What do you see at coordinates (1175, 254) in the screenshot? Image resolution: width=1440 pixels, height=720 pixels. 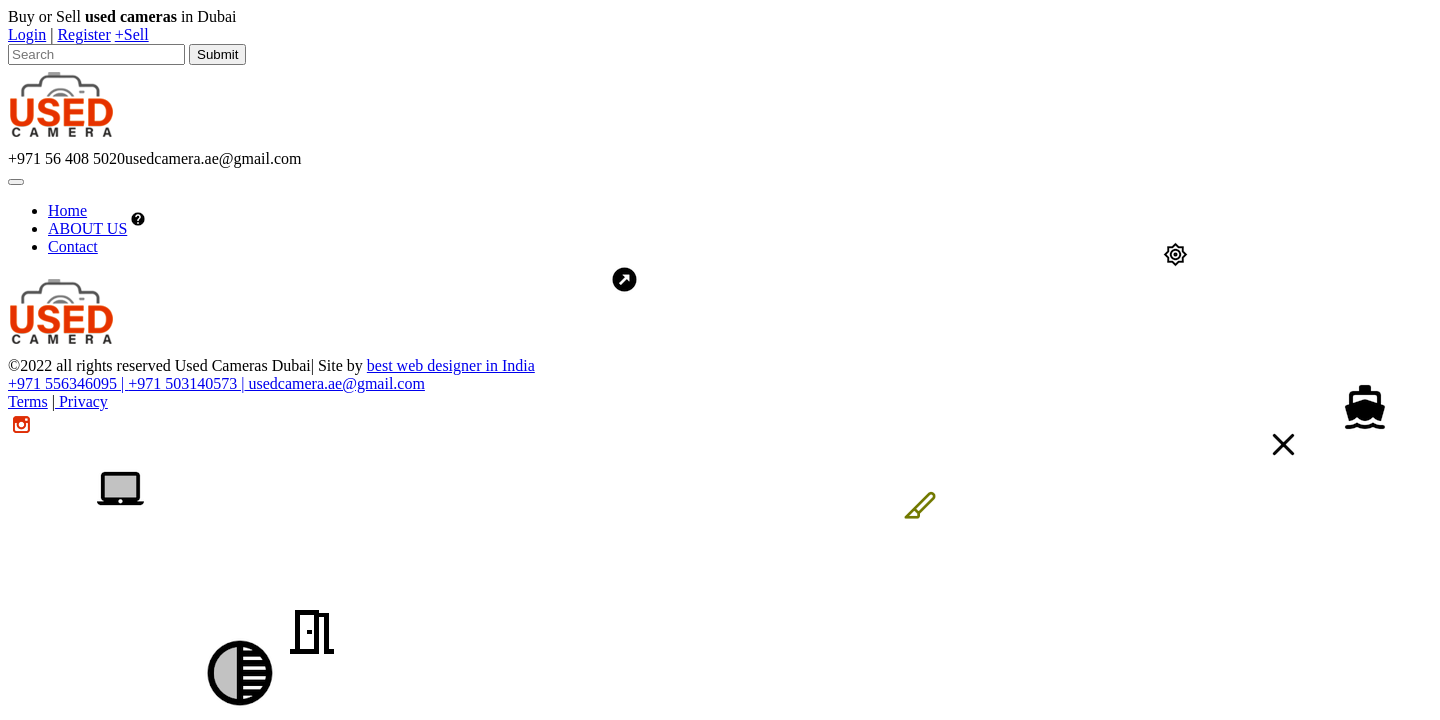 I see `adjust screen brightness` at bounding box center [1175, 254].